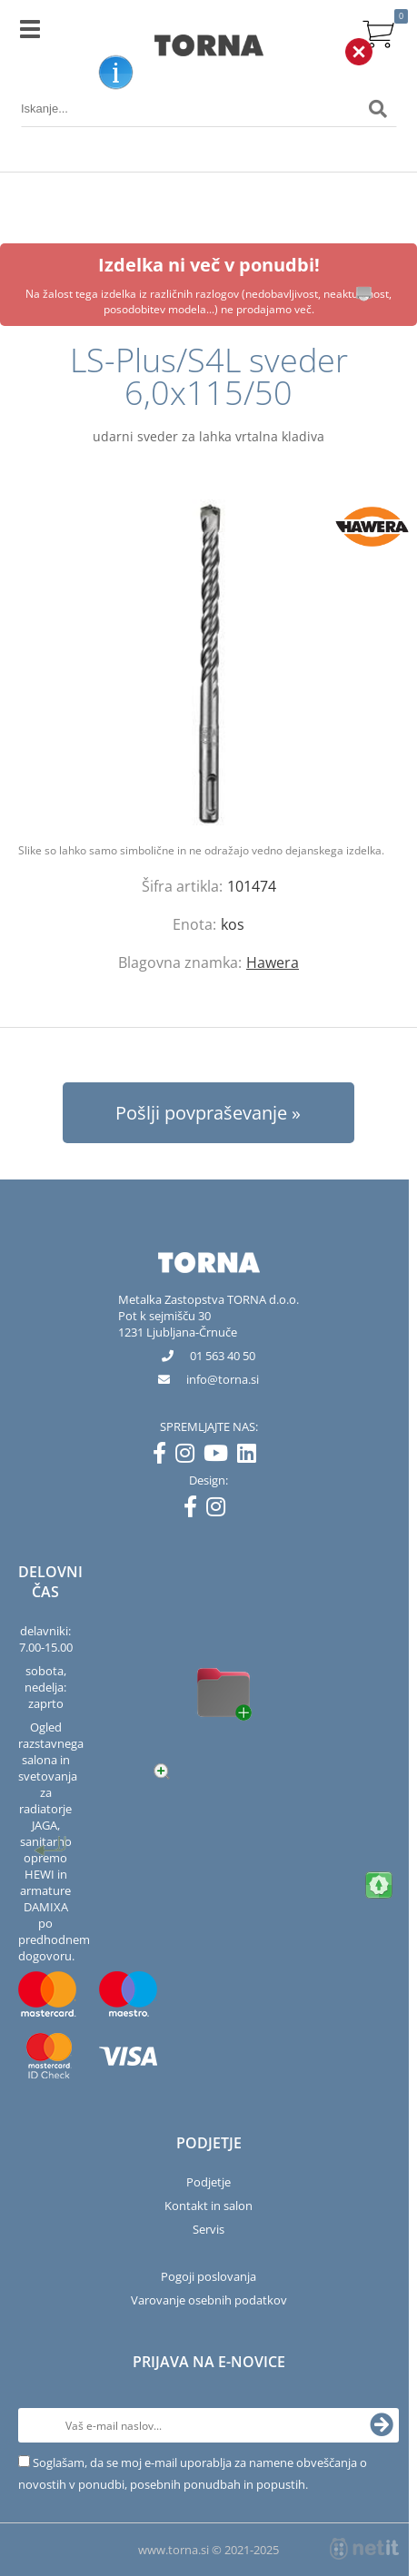  I want to click on create a new folder, so click(223, 1693).